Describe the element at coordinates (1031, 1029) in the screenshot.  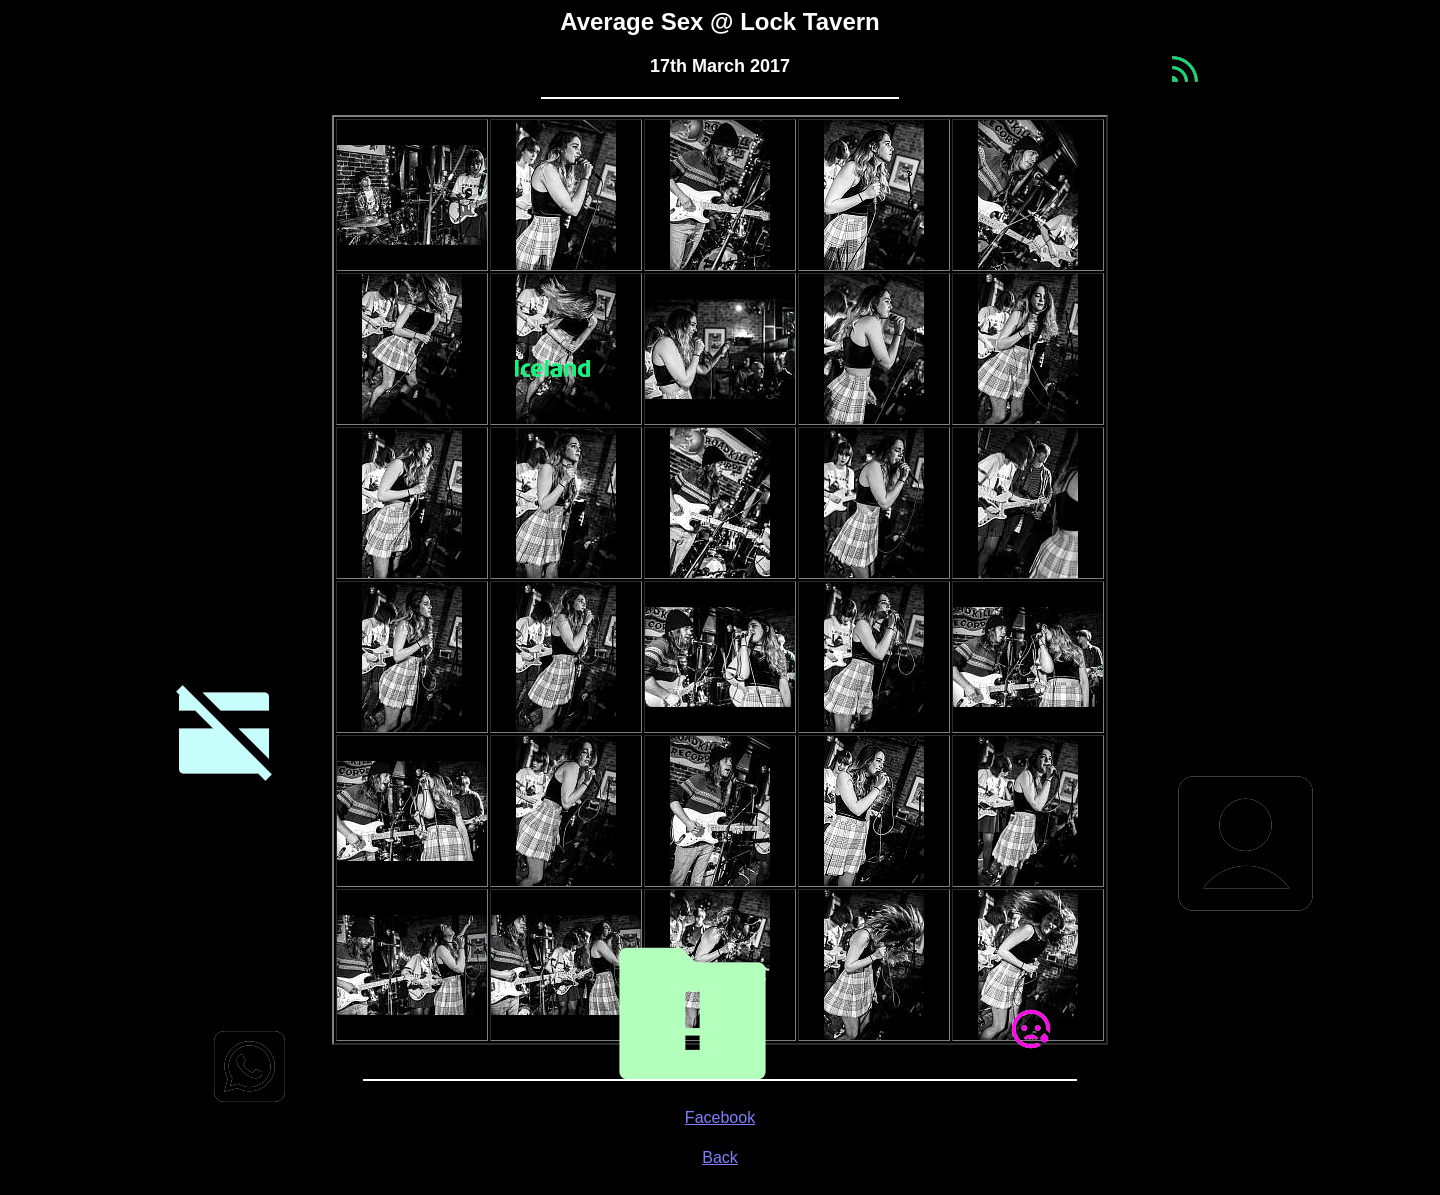
I see `indicate a sad or negative reaction` at that location.